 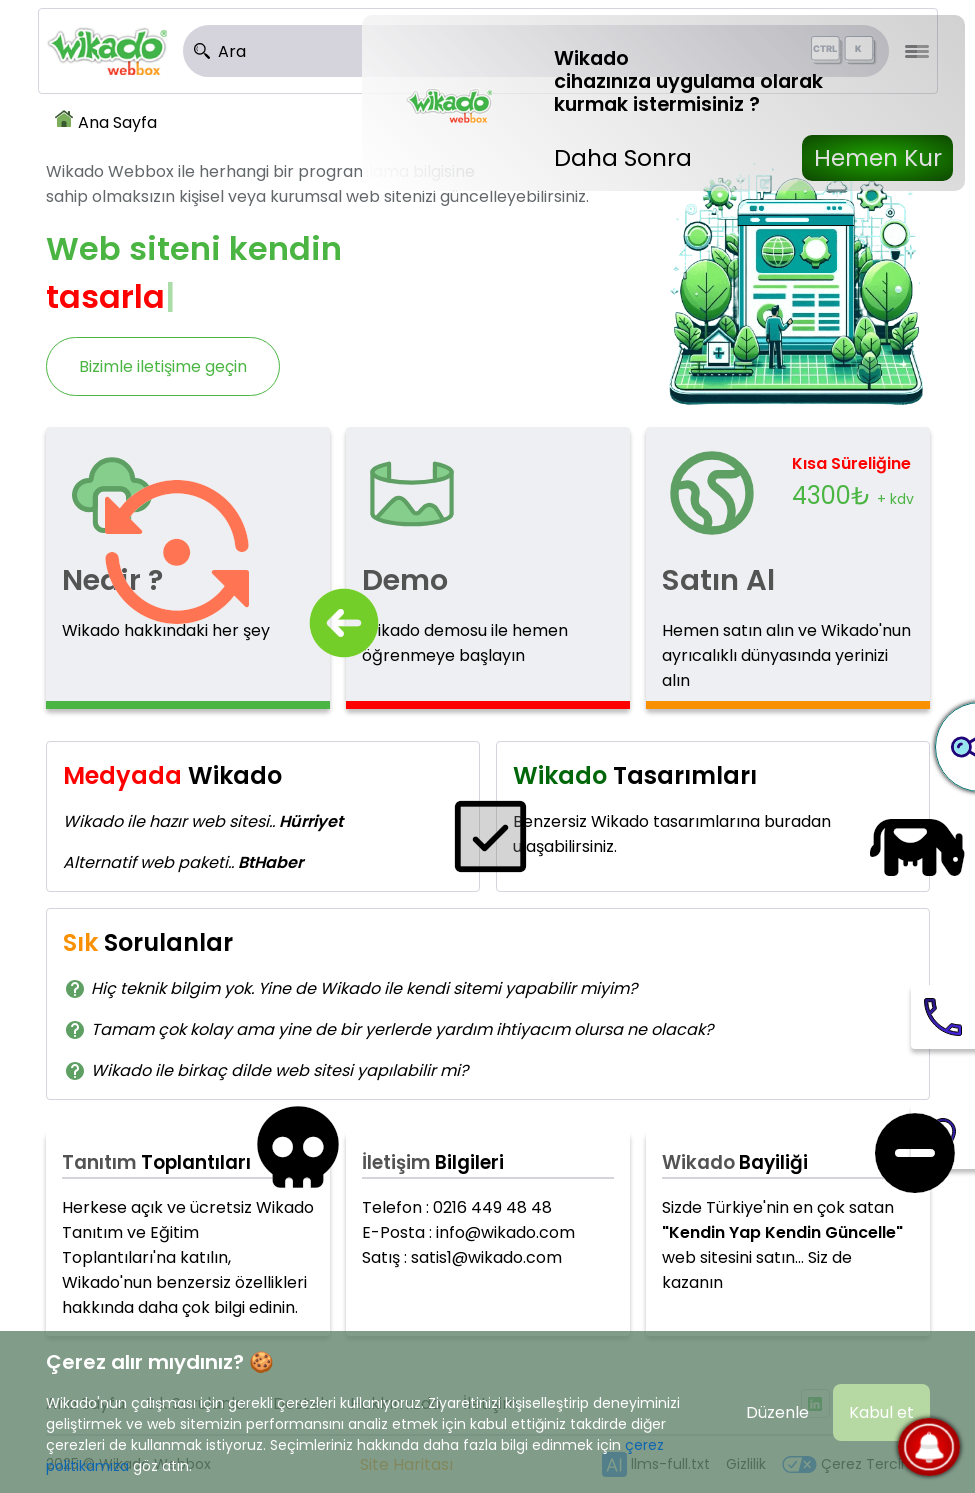 What do you see at coordinates (915, 1153) in the screenshot?
I see `enable do not disturb mode` at bounding box center [915, 1153].